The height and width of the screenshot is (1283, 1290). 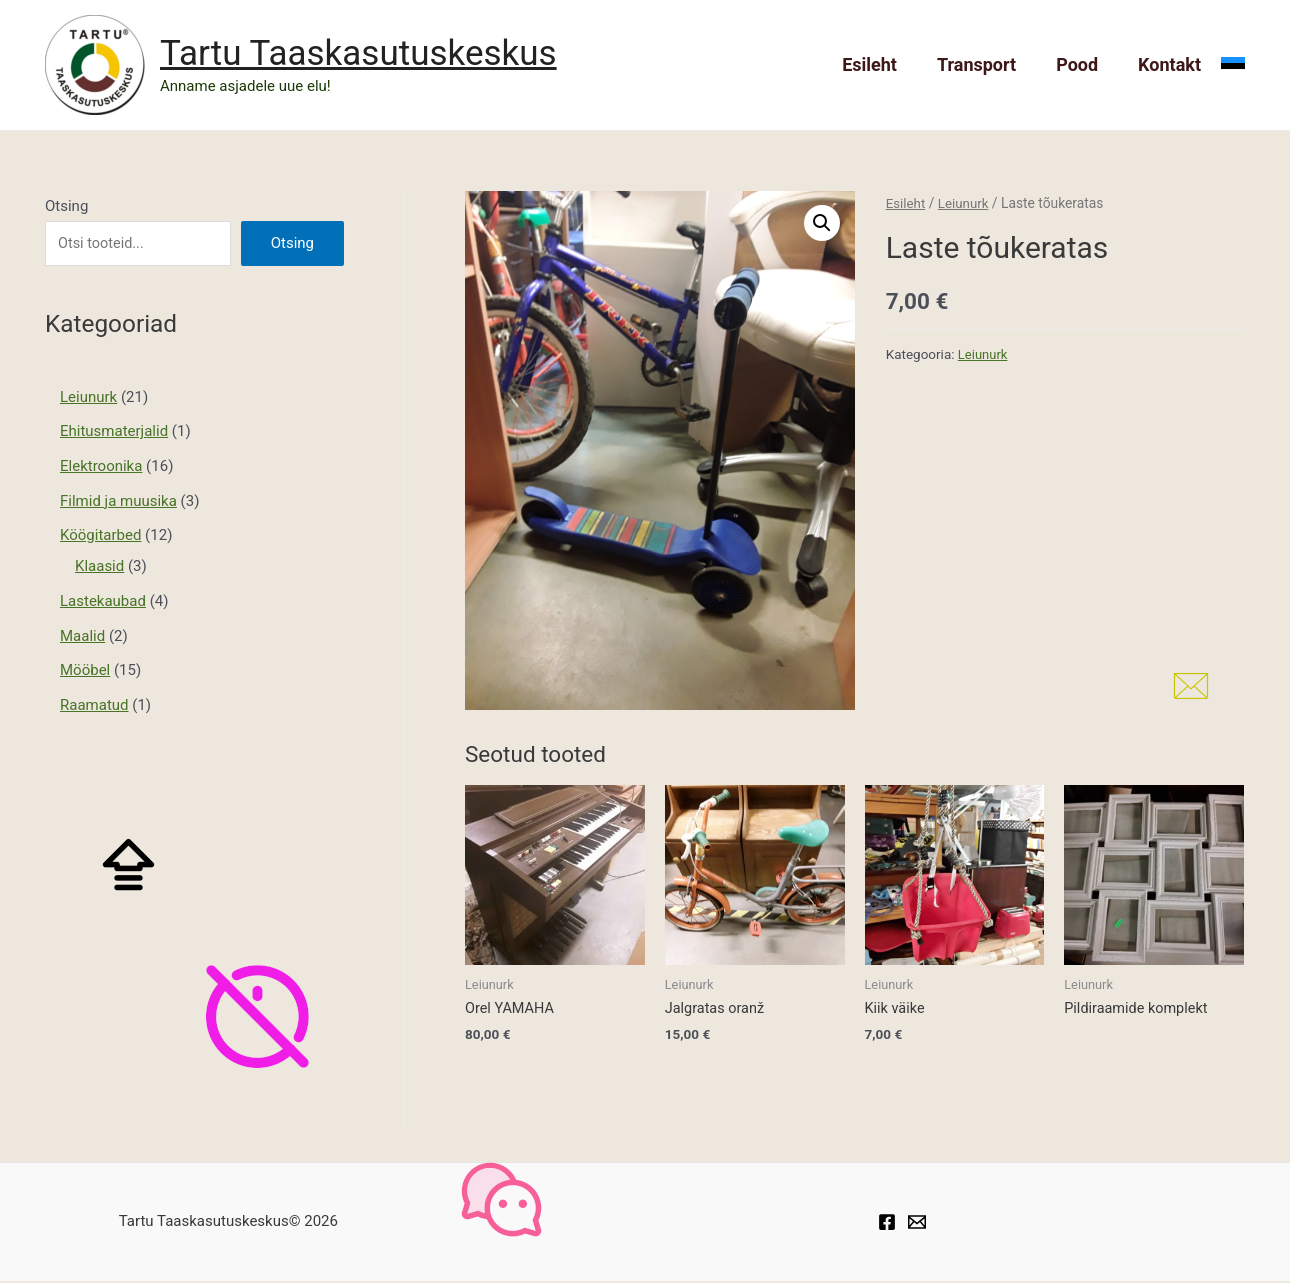 I want to click on open wechat messaging app, so click(x=501, y=1199).